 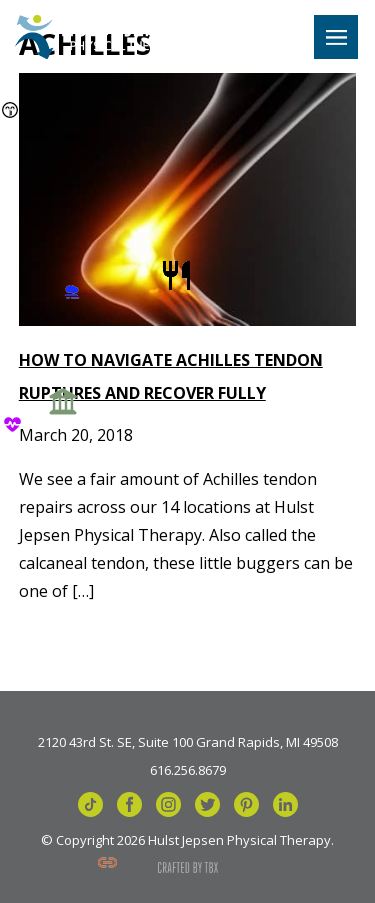 I want to click on indicates smog or poor air quality conditions, so click(x=72, y=292).